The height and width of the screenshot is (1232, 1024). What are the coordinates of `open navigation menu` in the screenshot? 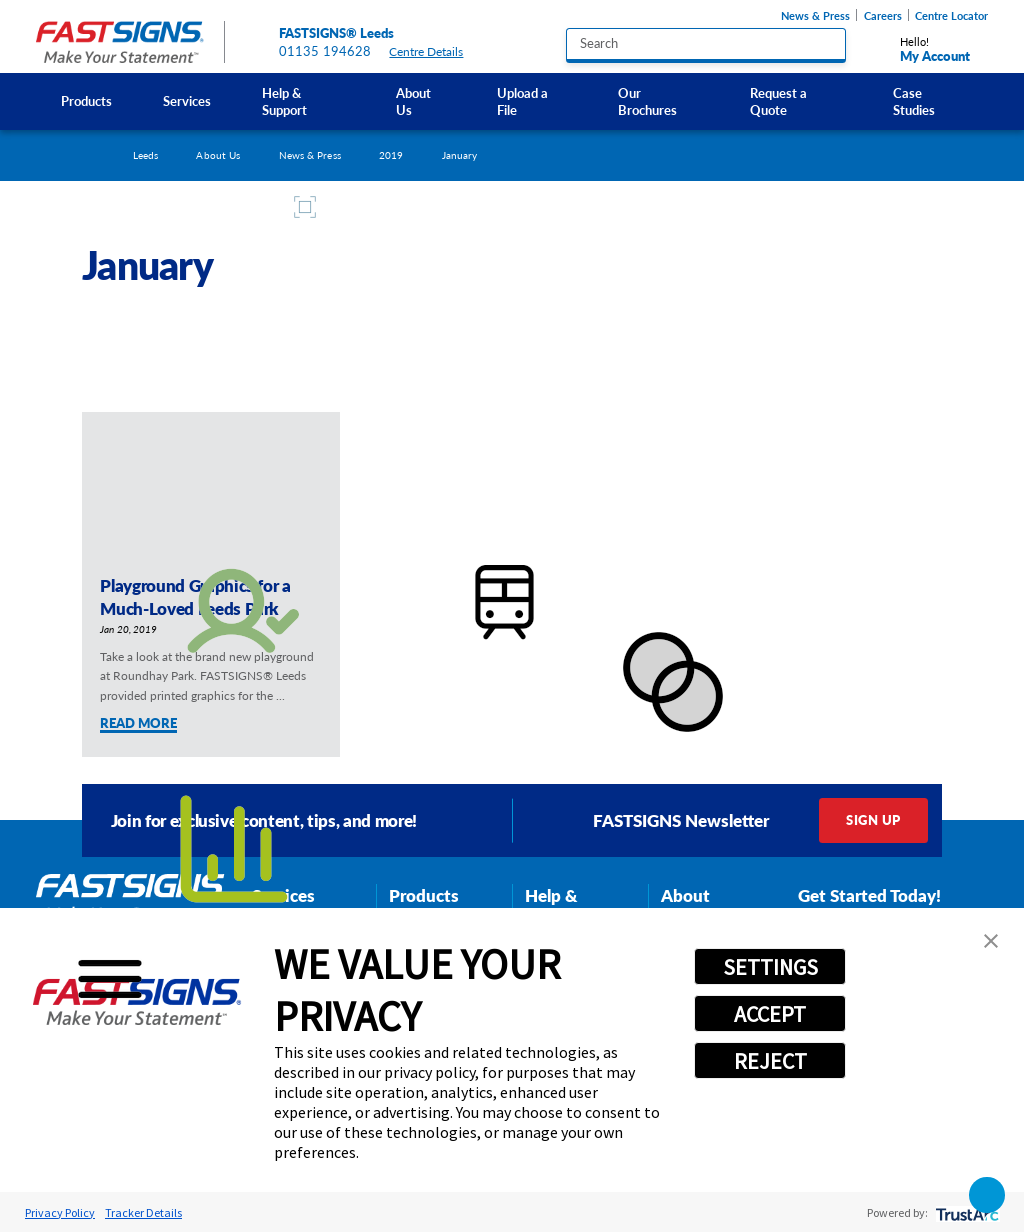 It's located at (110, 979).